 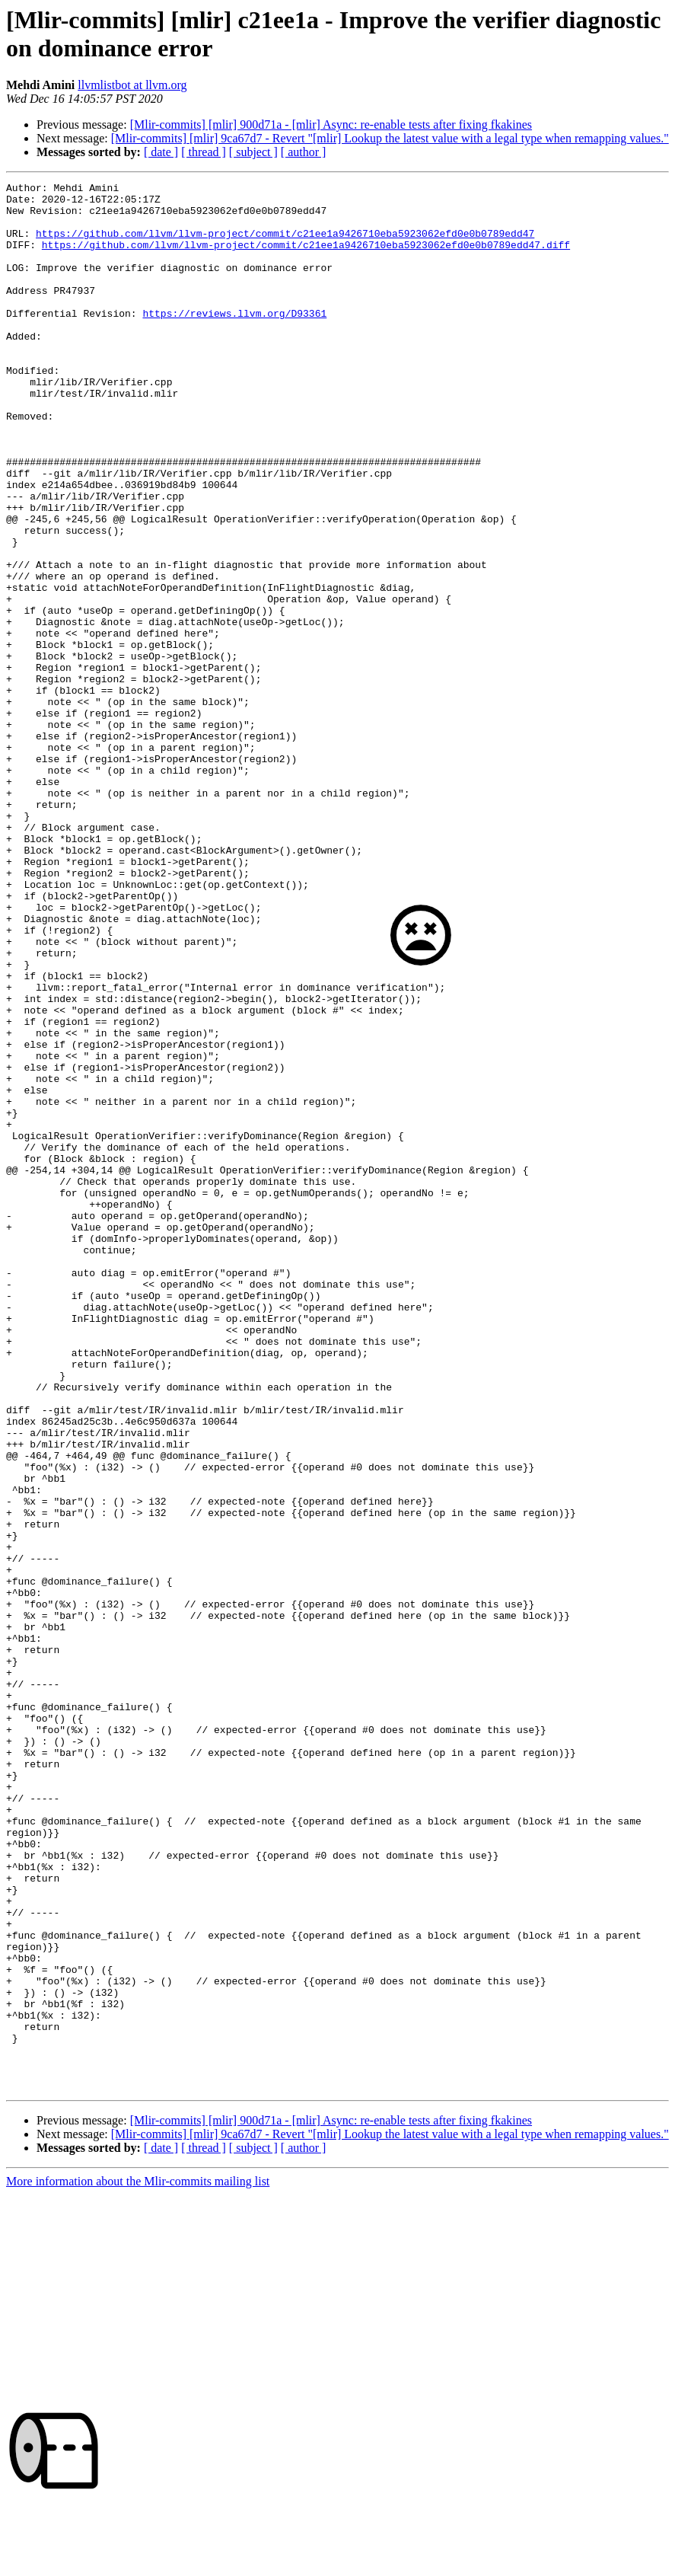 I want to click on submit negative feedback or rating, so click(x=421, y=935).